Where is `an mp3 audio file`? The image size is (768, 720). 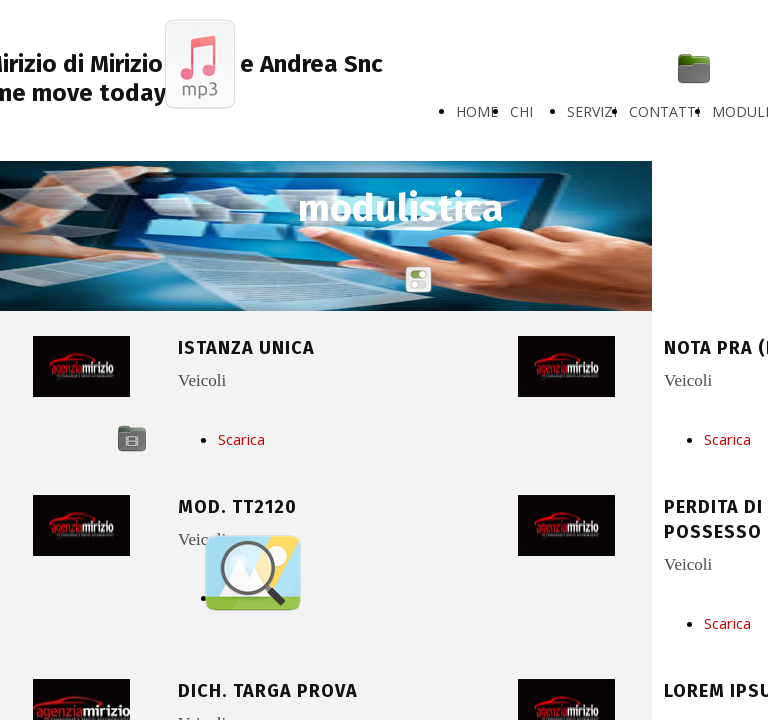
an mp3 audio file is located at coordinates (200, 64).